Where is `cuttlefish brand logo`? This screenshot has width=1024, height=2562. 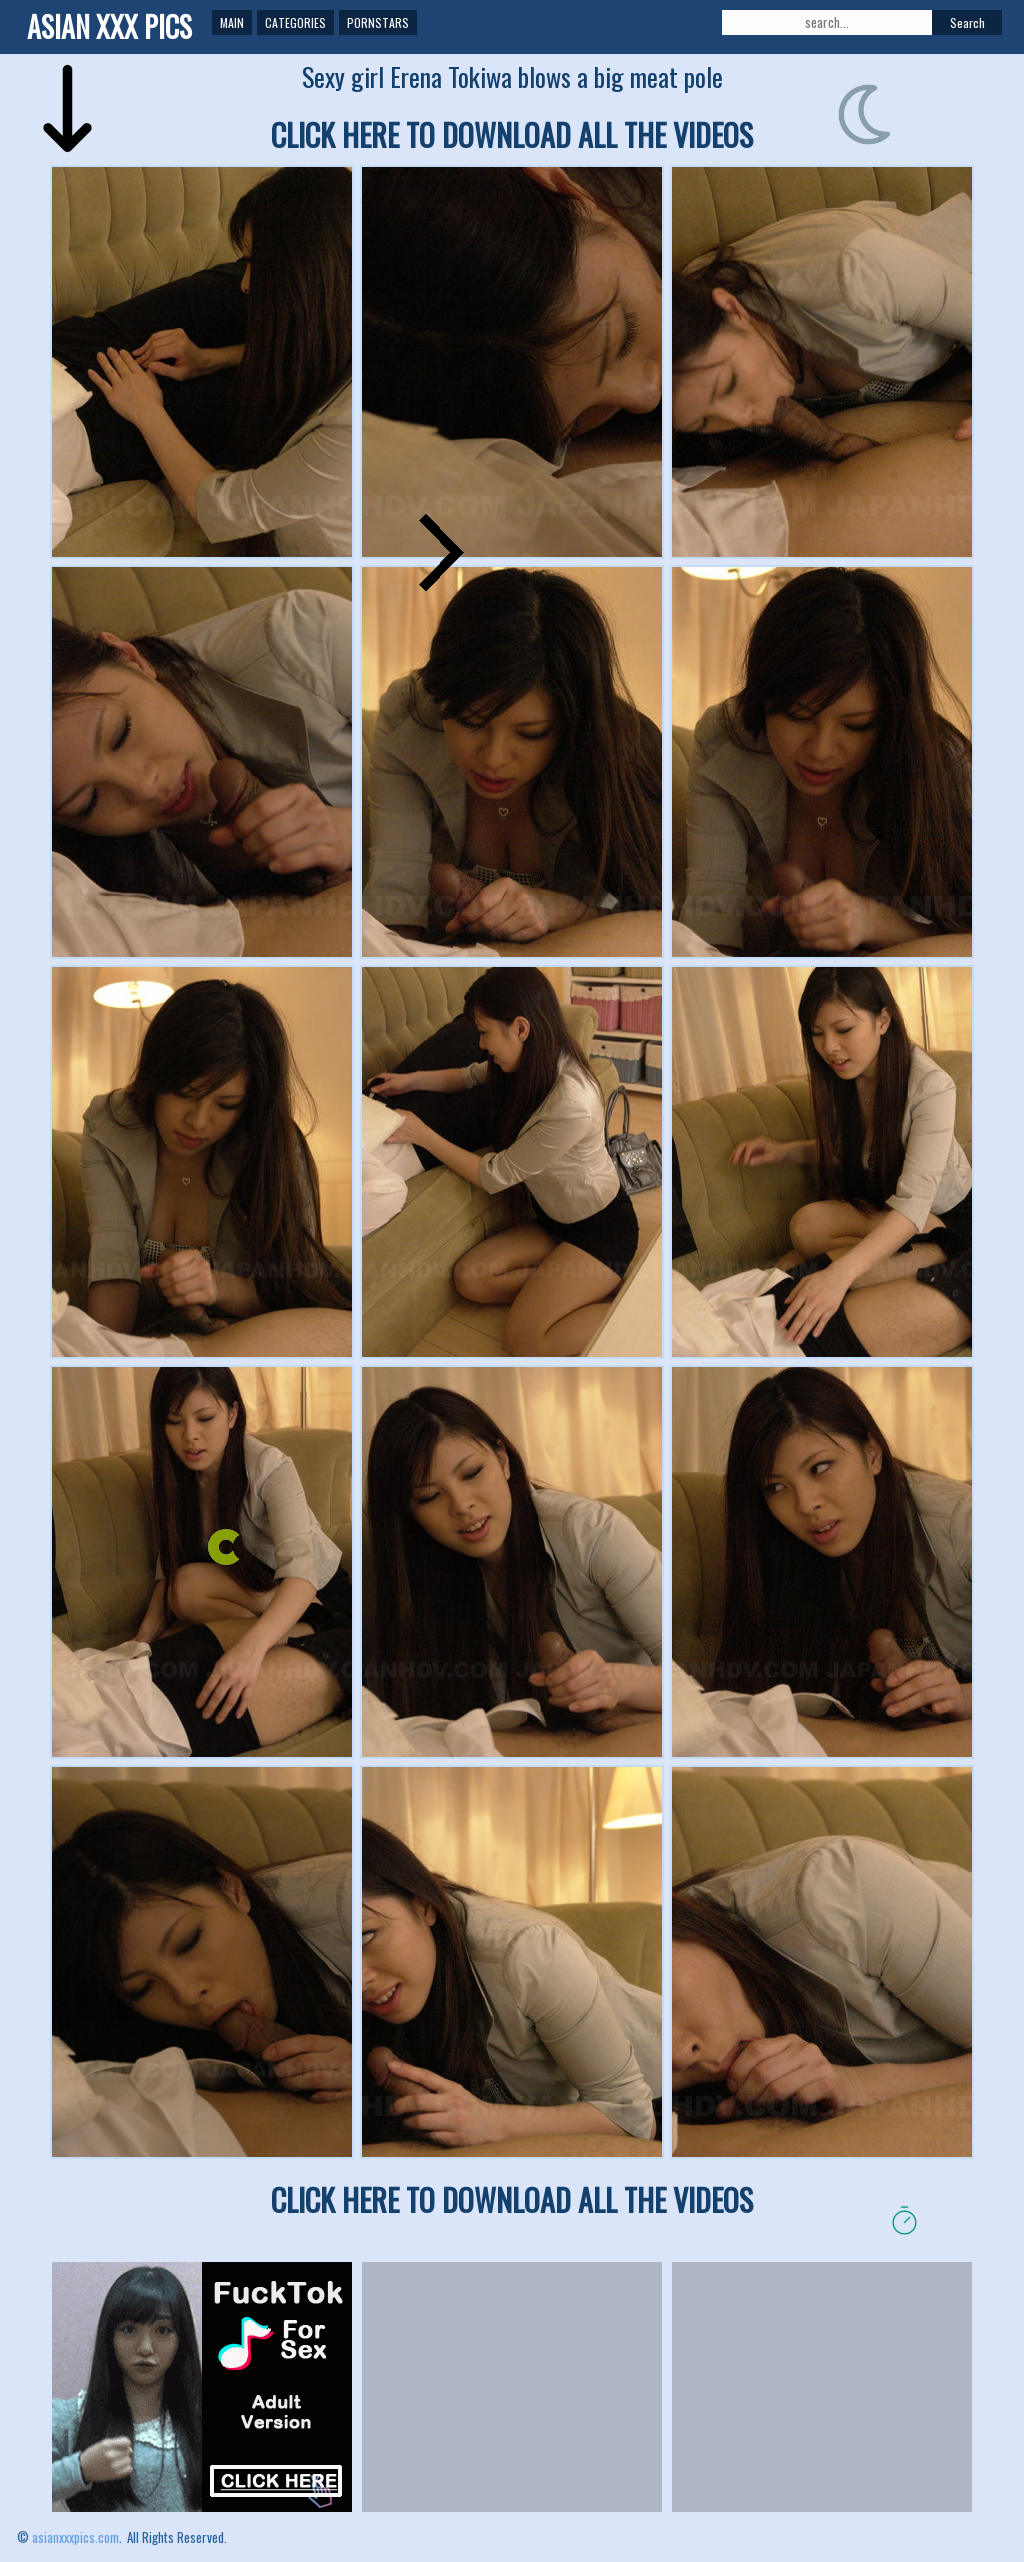
cuttlefish brand logo is located at coordinates (224, 1547).